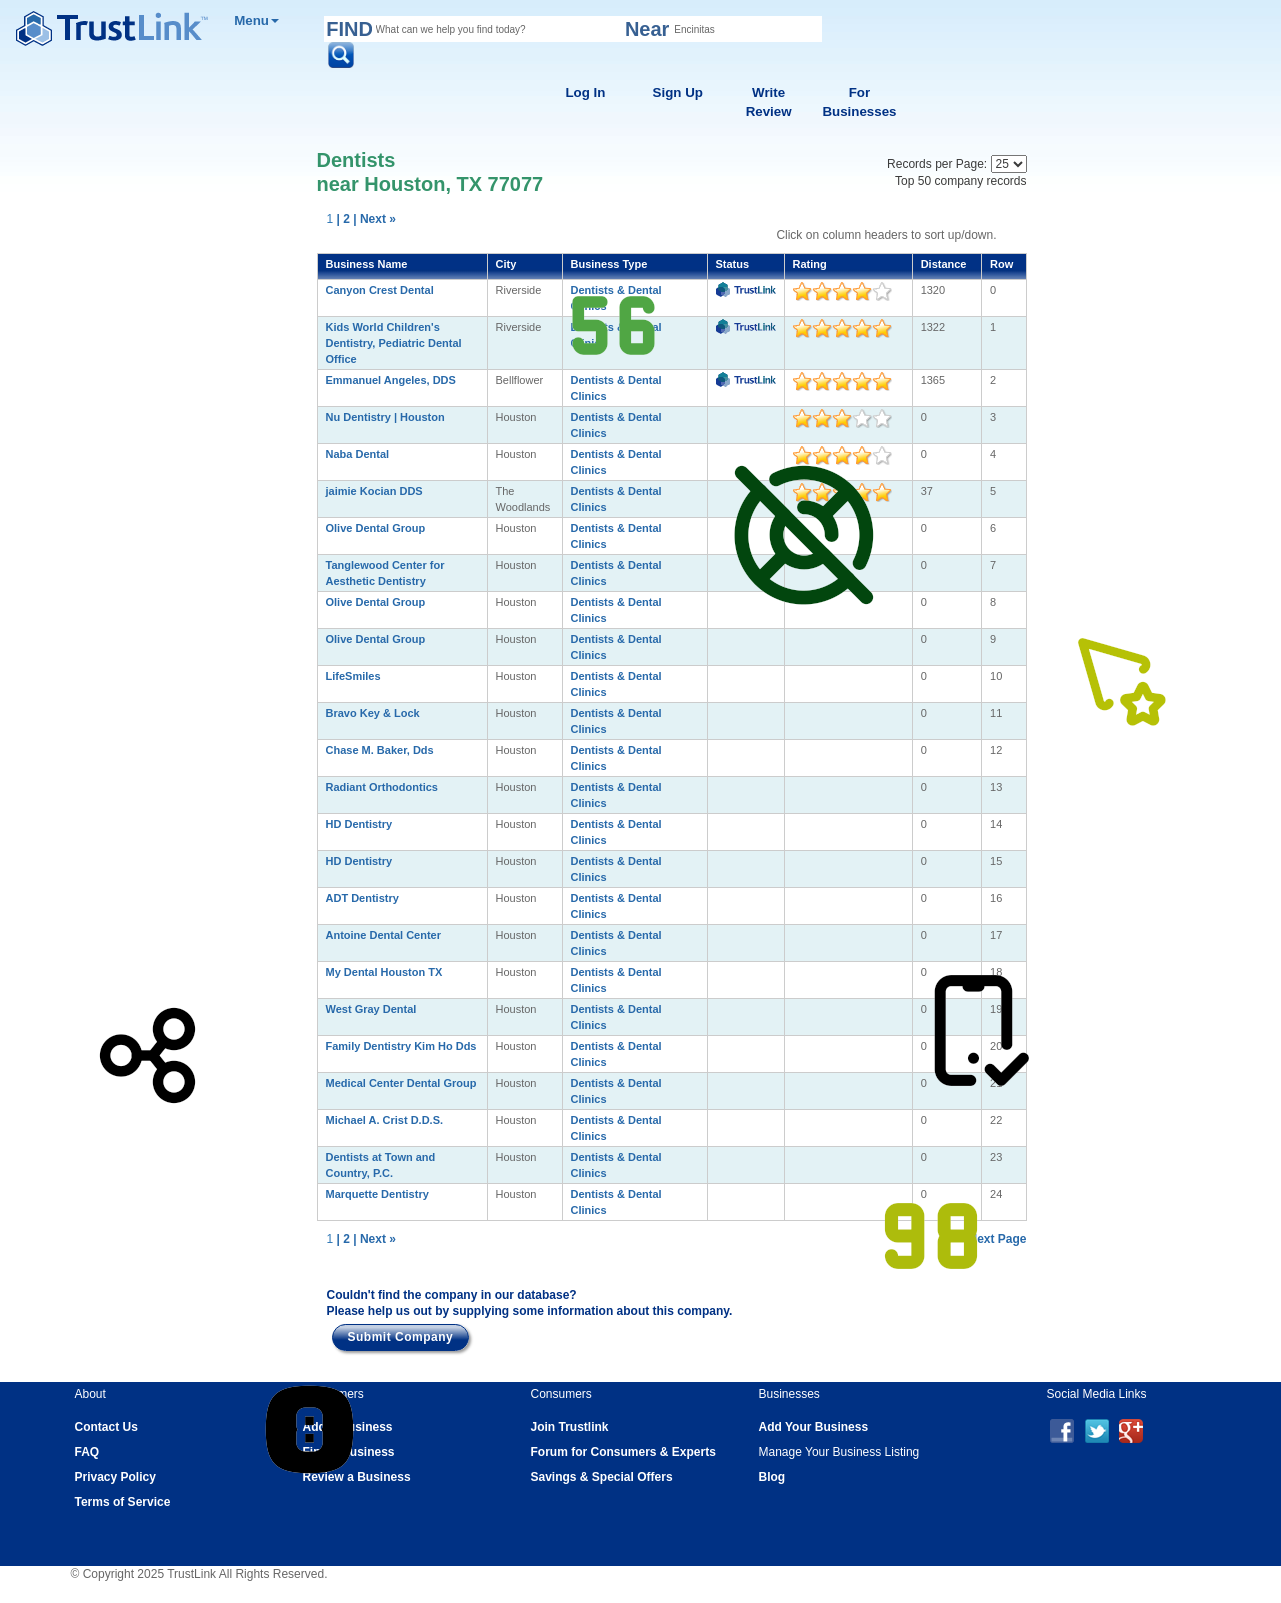 The height and width of the screenshot is (1603, 1281). Describe the element at coordinates (309, 1429) in the screenshot. I see `indicates item number 8 in a list or sequence` at that location.